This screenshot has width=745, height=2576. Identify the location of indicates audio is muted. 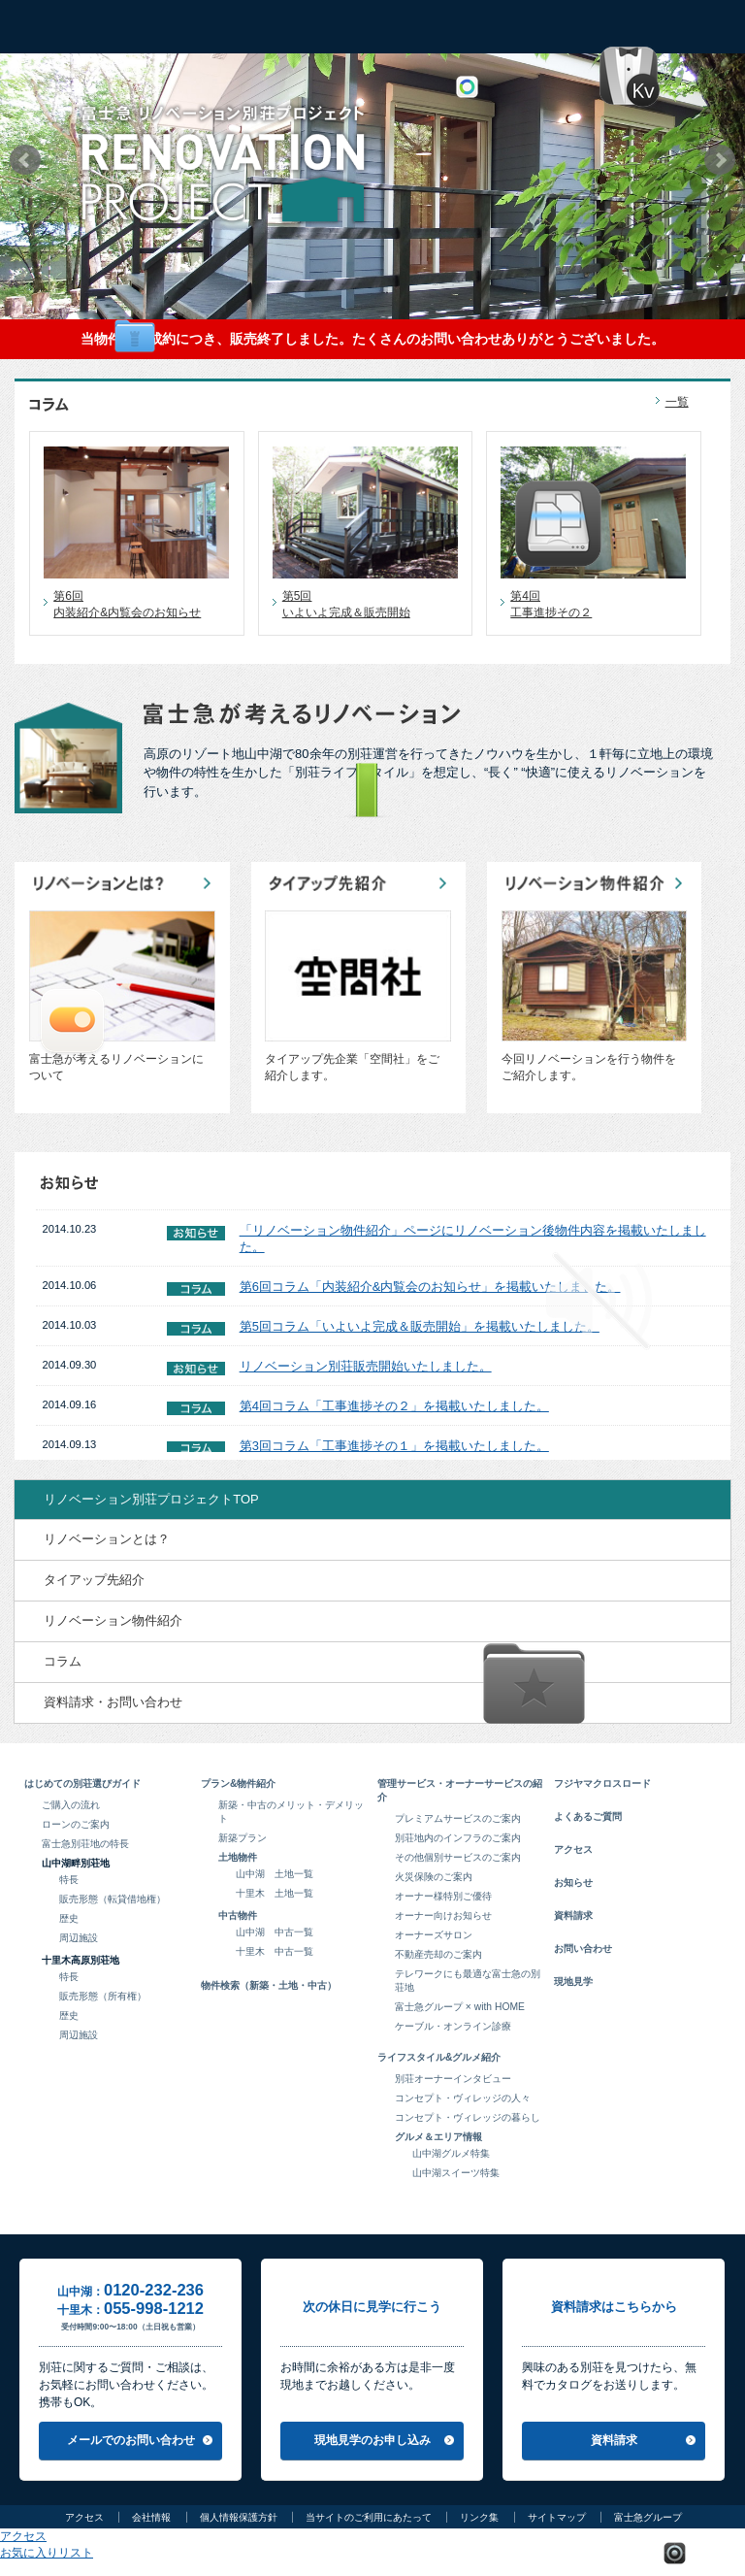
(599, 1301).